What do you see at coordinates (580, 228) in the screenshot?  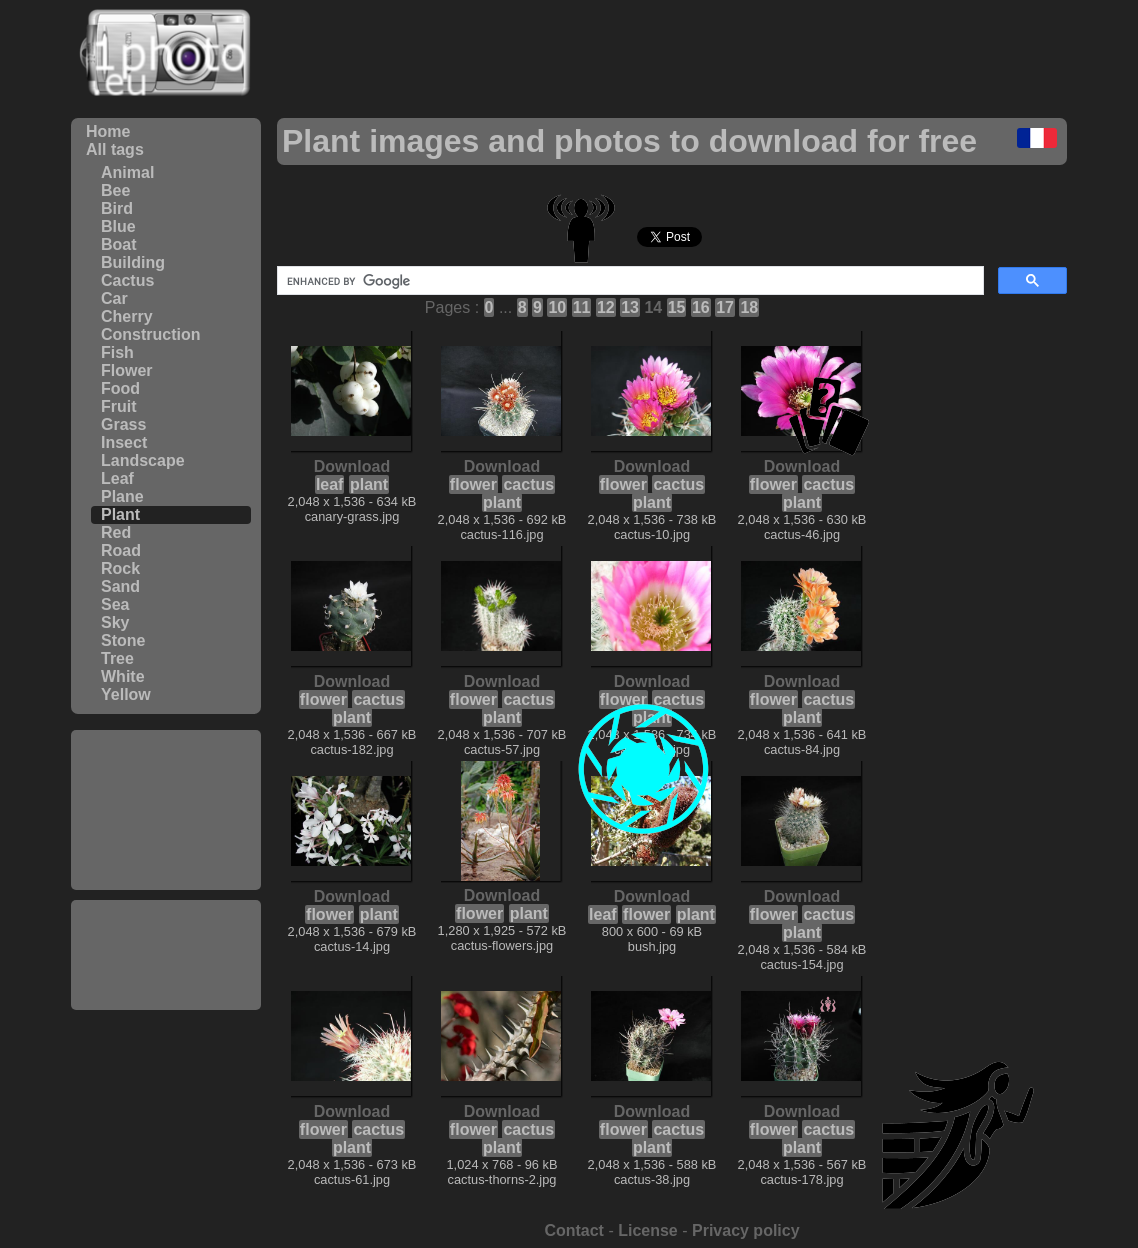 I see `indicates active awareness or alert mode` at bounding box center [580, 228].